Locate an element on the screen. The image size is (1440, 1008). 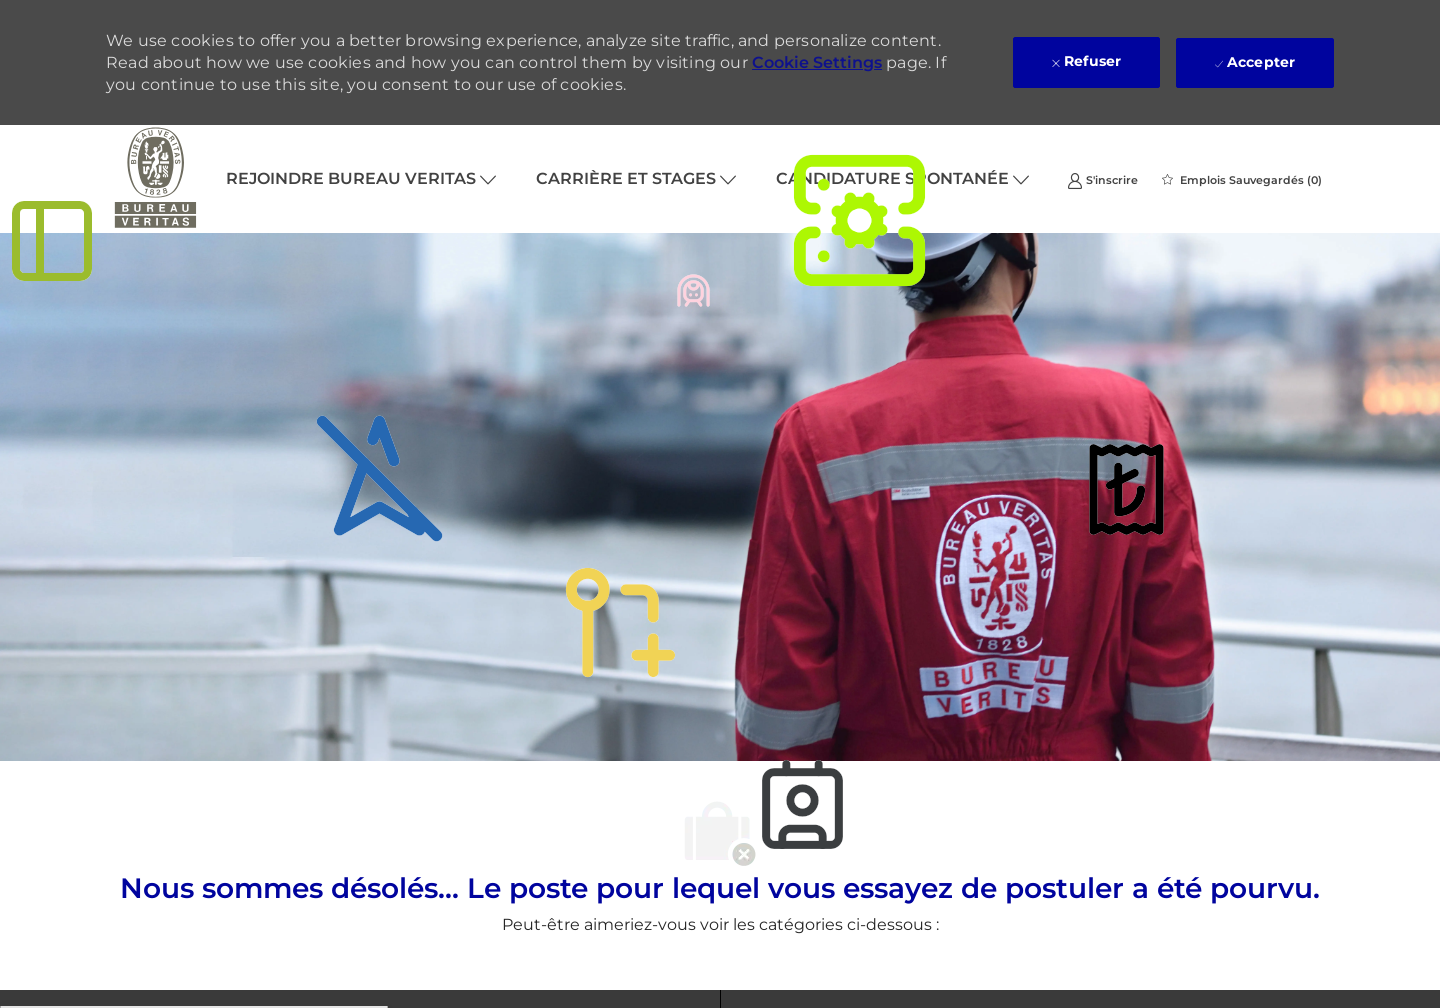
view receipt or transaction in turkish lira is located at coordinates (1126, 489).